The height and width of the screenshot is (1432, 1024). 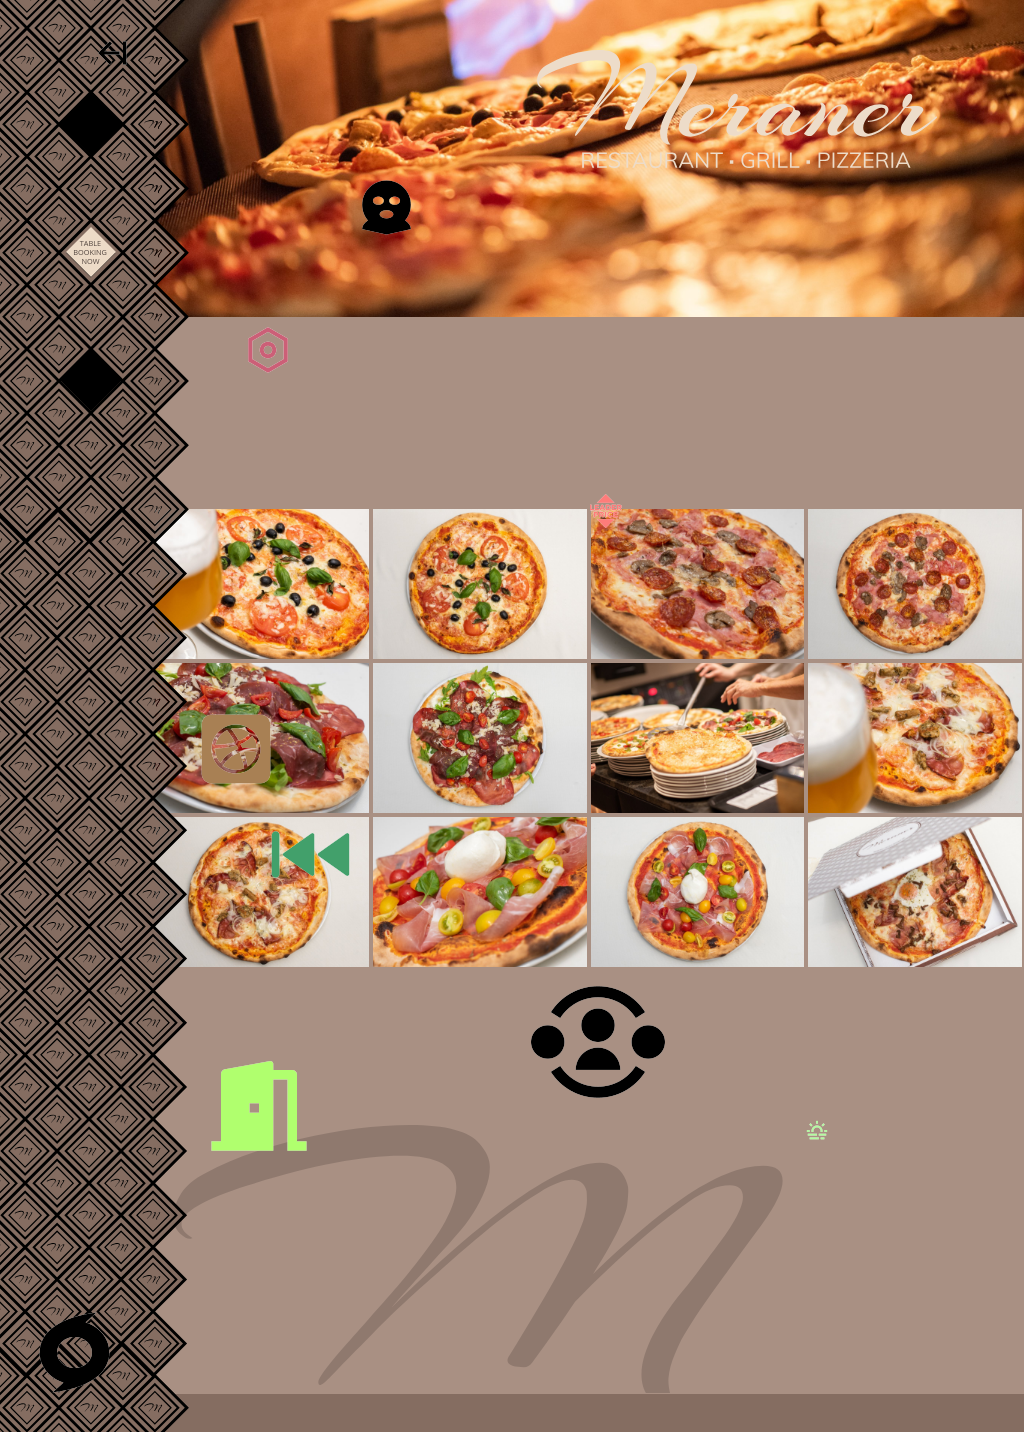 What do you see at coordinates (386, 207) in the screenshot?
I see `indicates criminal or suspicious user profile` at bounding box center [386, 207].